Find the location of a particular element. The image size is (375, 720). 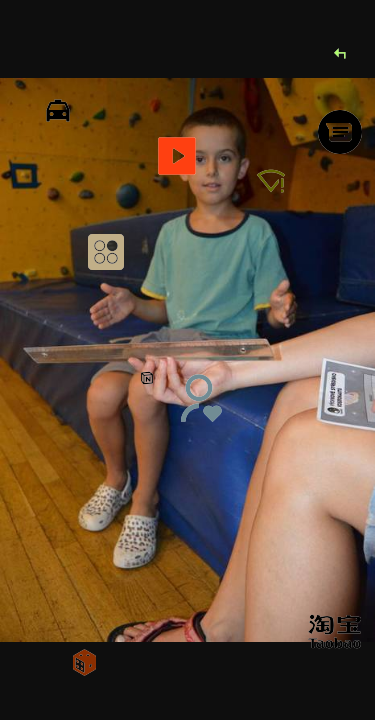

open the payback rewards app is located at coordinates (106, 252).